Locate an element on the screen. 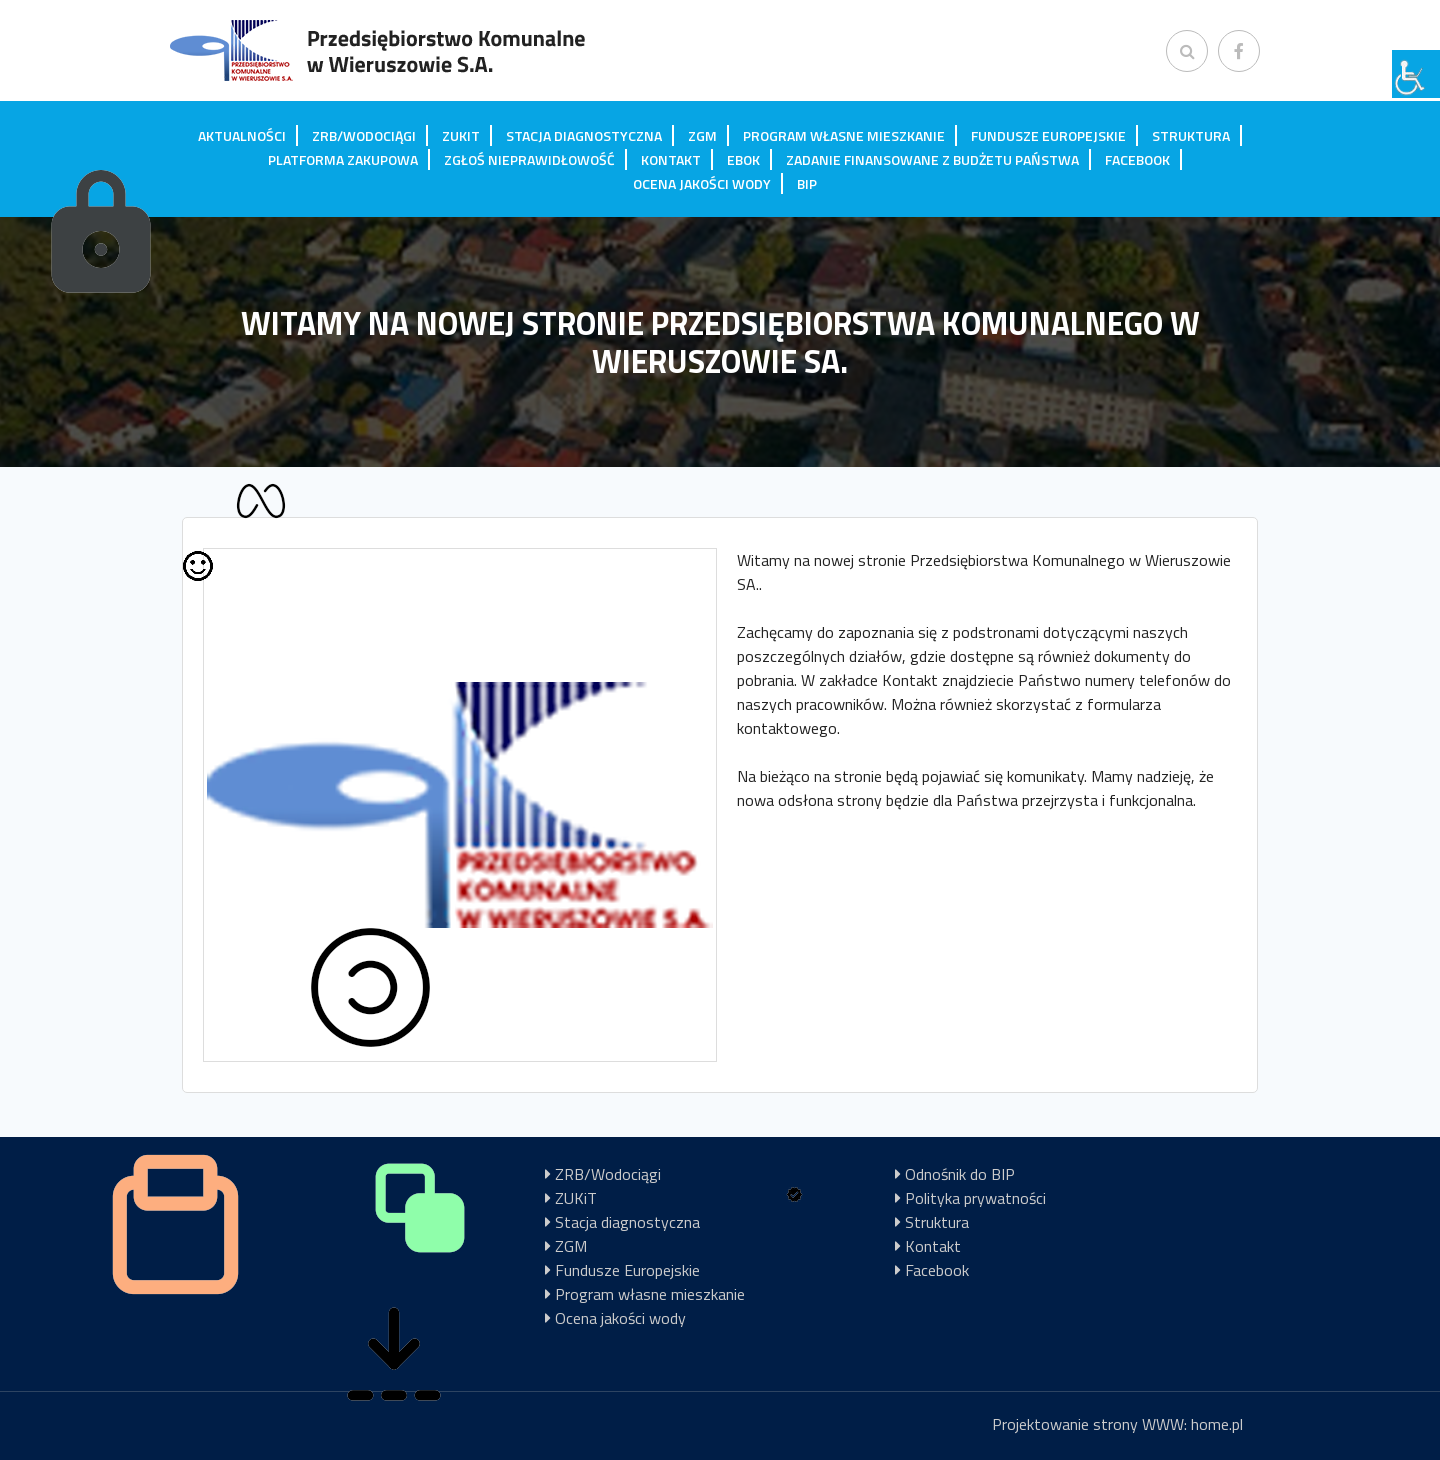 The image size is (1440, 1460). rate your experience with a positive reaction is located at coordinates (198, 566).